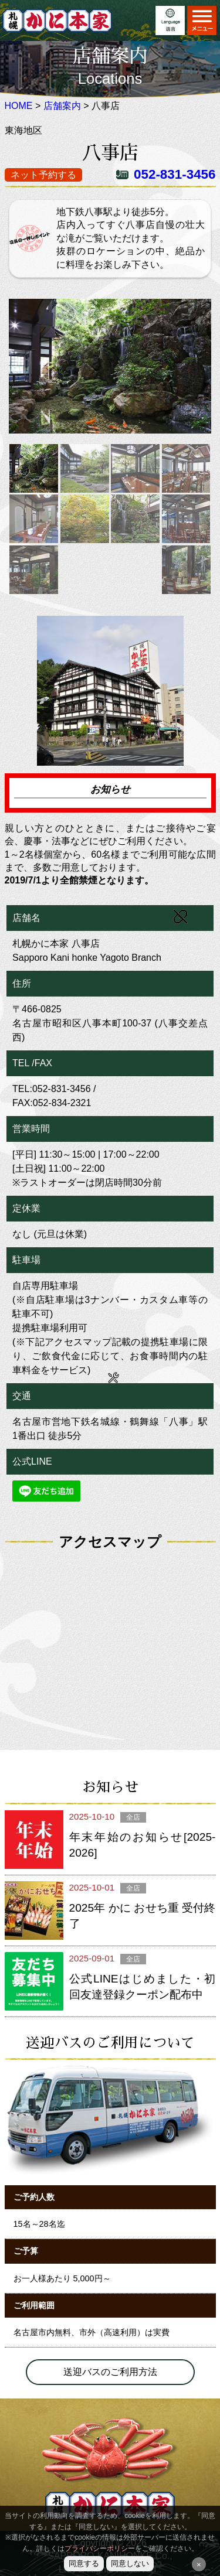  I want to click on remove or disable bandage/healing indicator, so click(180, 916).